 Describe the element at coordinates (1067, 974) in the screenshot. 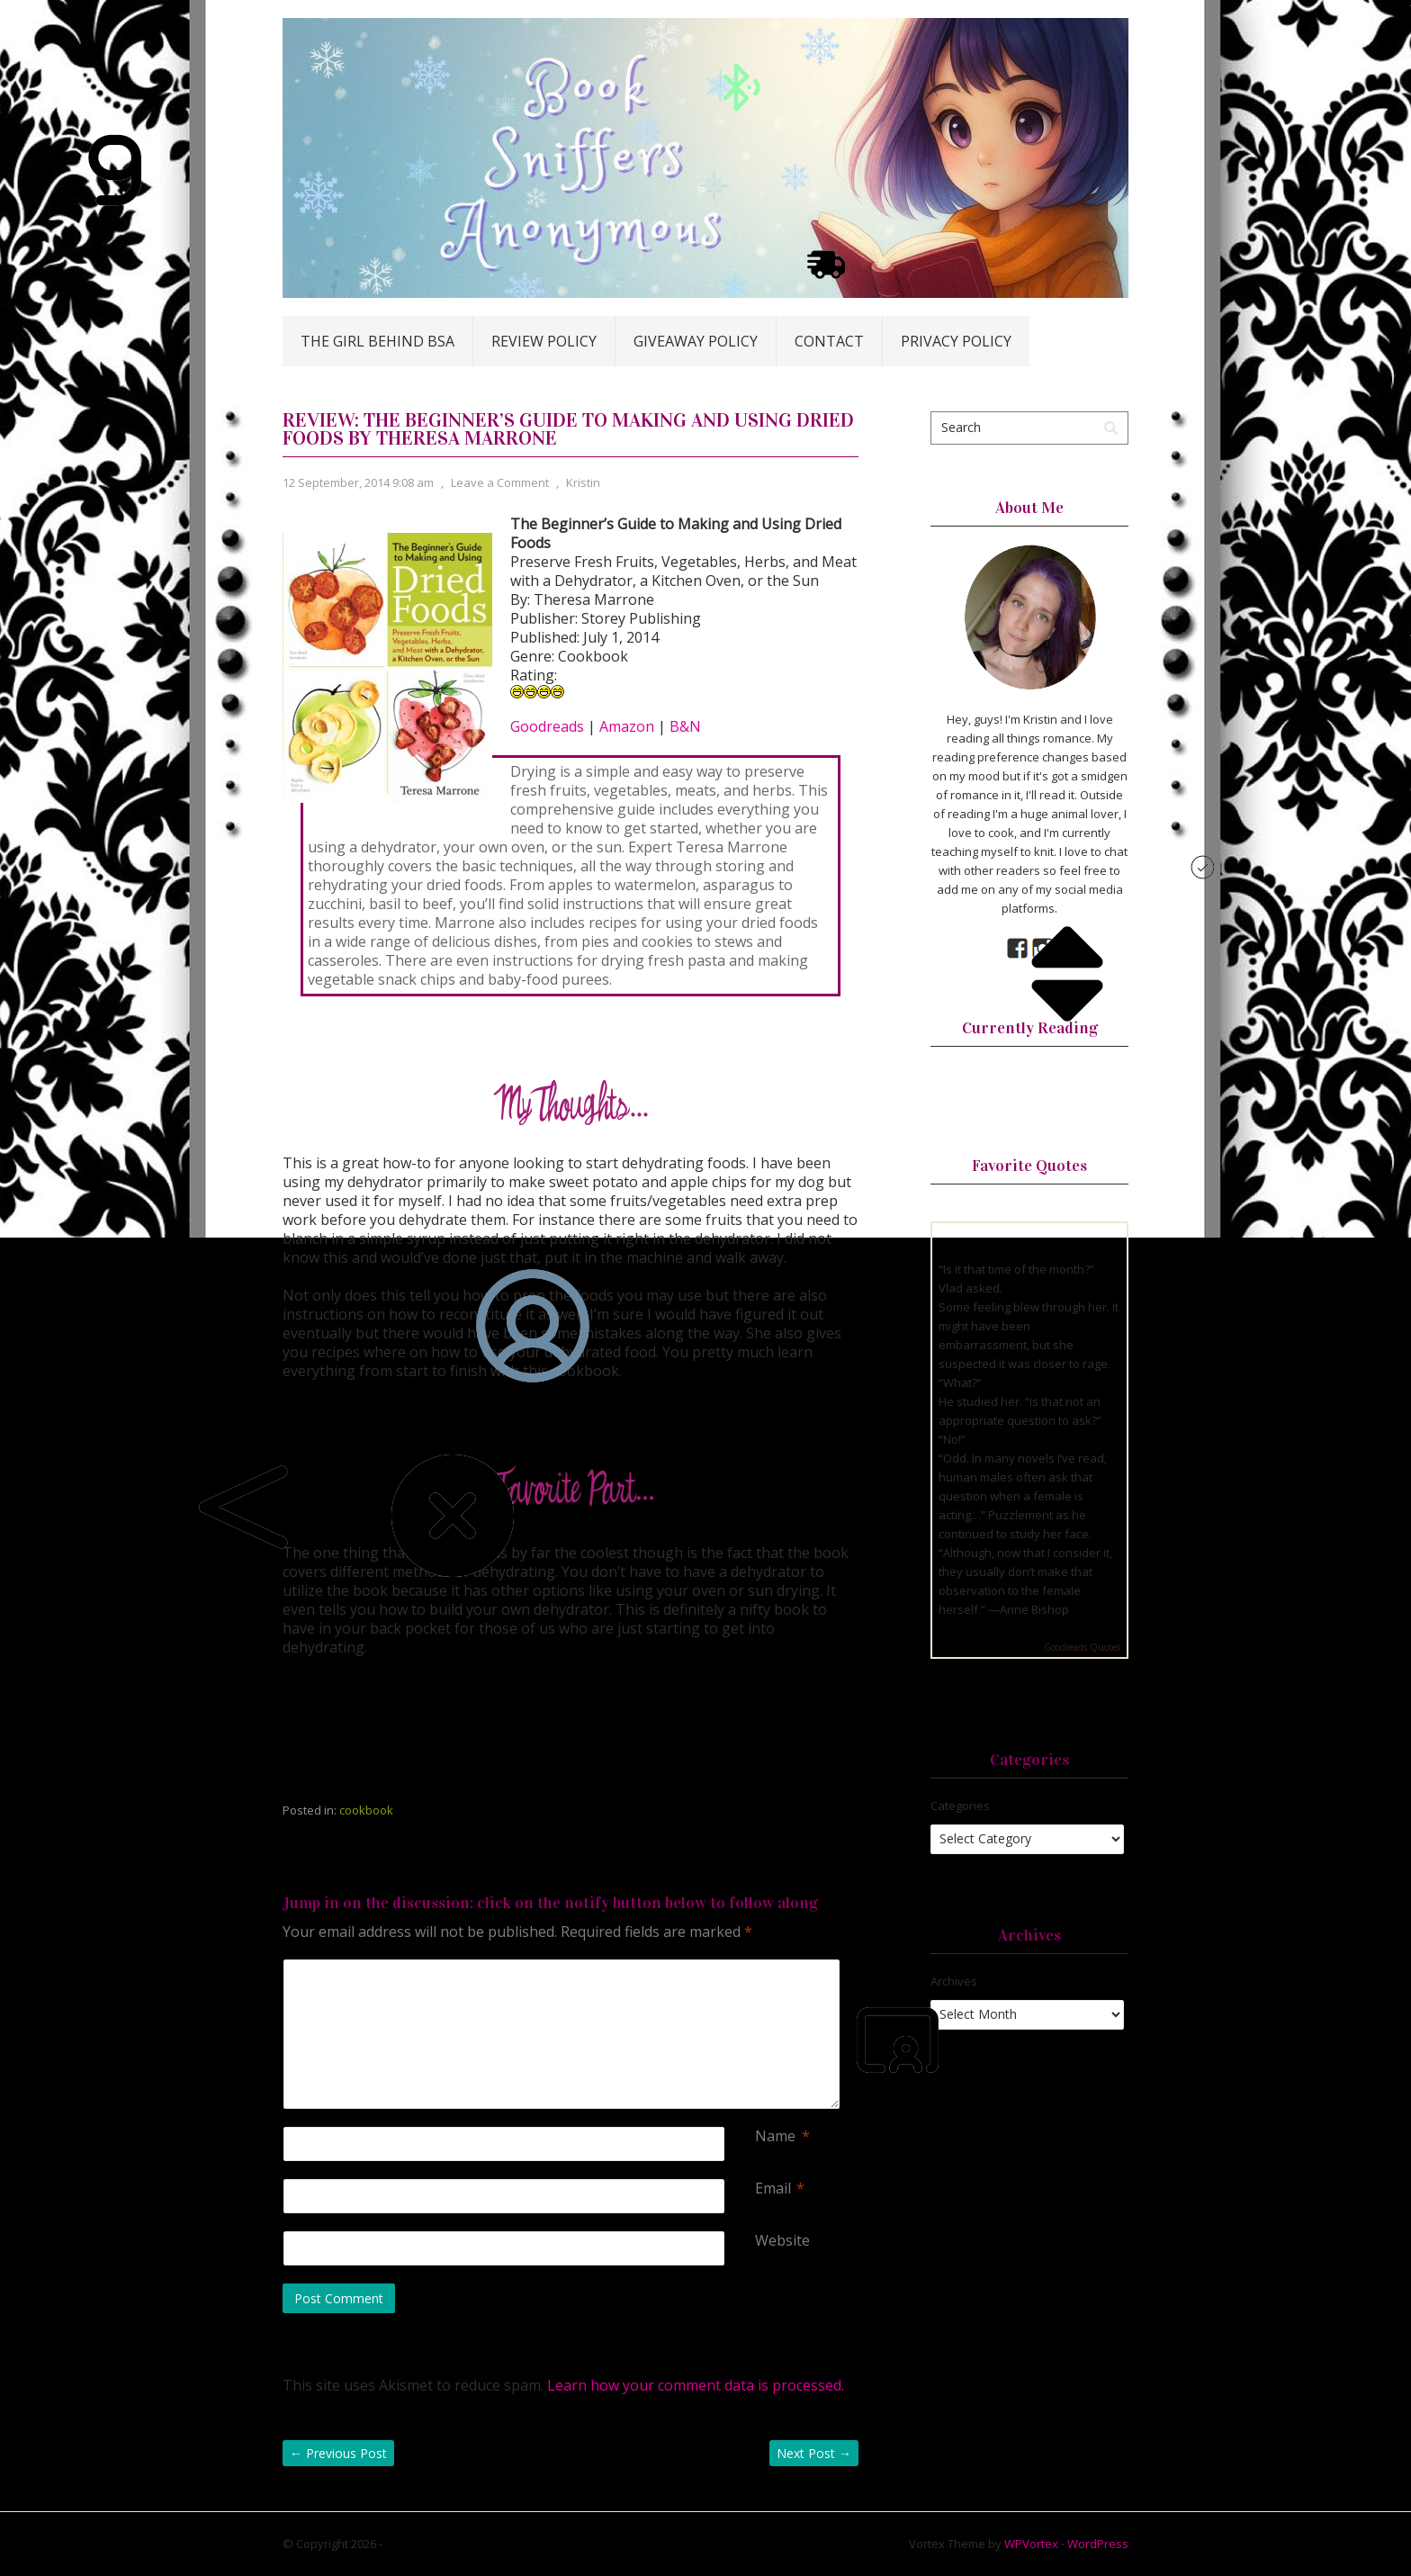

I see `sort items in no particular order` at that location.